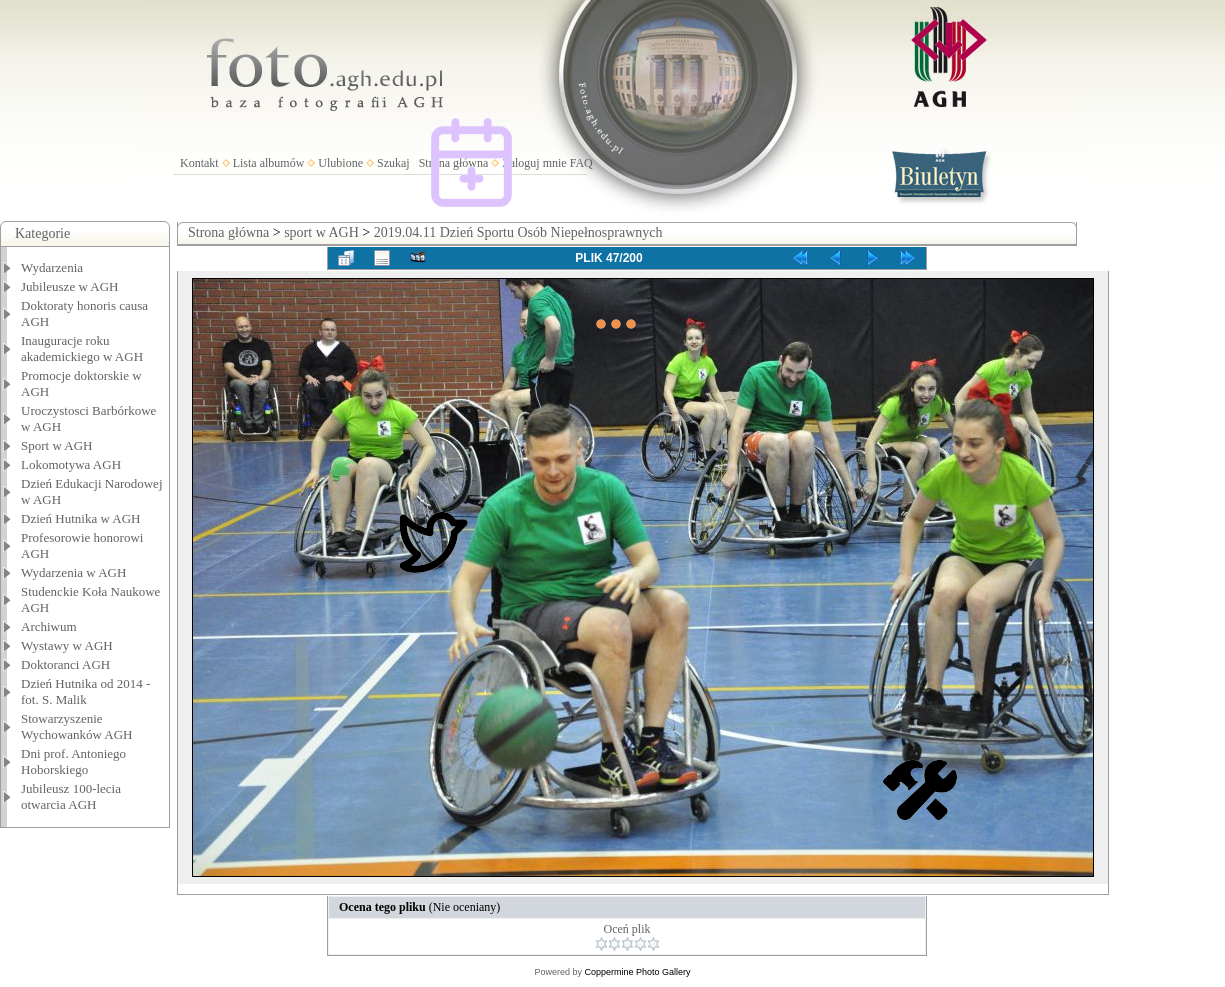 Image resolution: width=1225 pixels, height=987 pixels. I want to click on access more options or actions, so click(616, 324).